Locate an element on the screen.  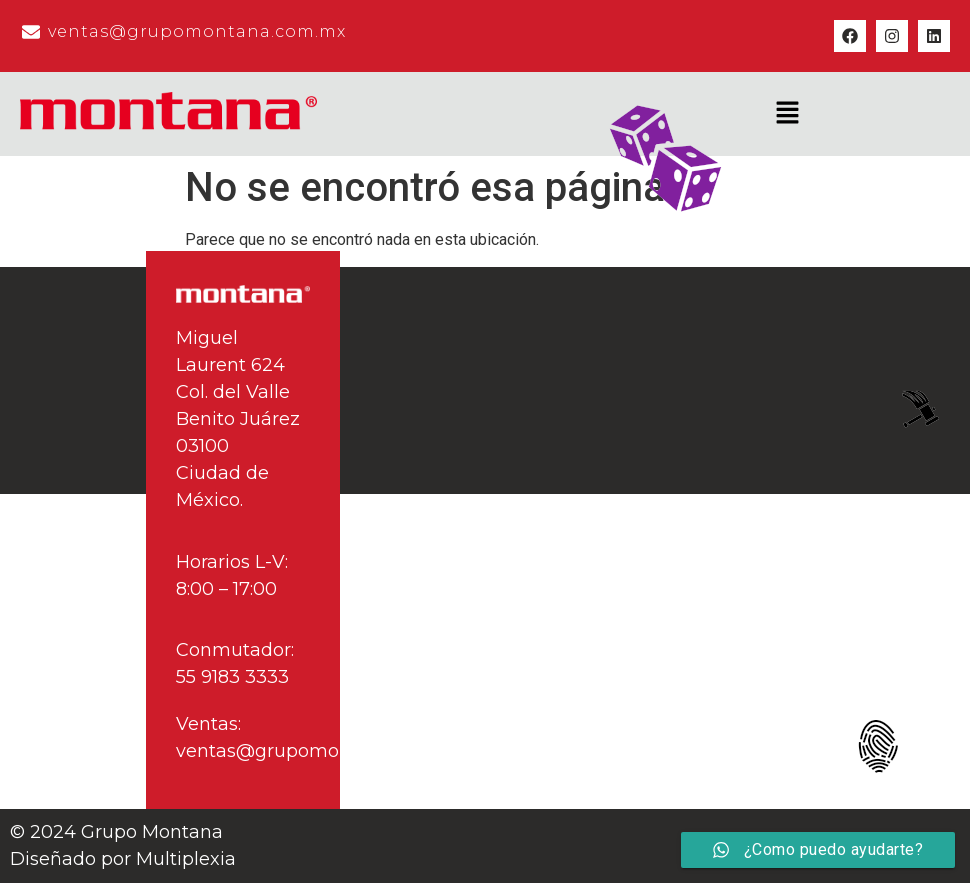
indicates a ban or moderation action is located at coordinates (921, 410).